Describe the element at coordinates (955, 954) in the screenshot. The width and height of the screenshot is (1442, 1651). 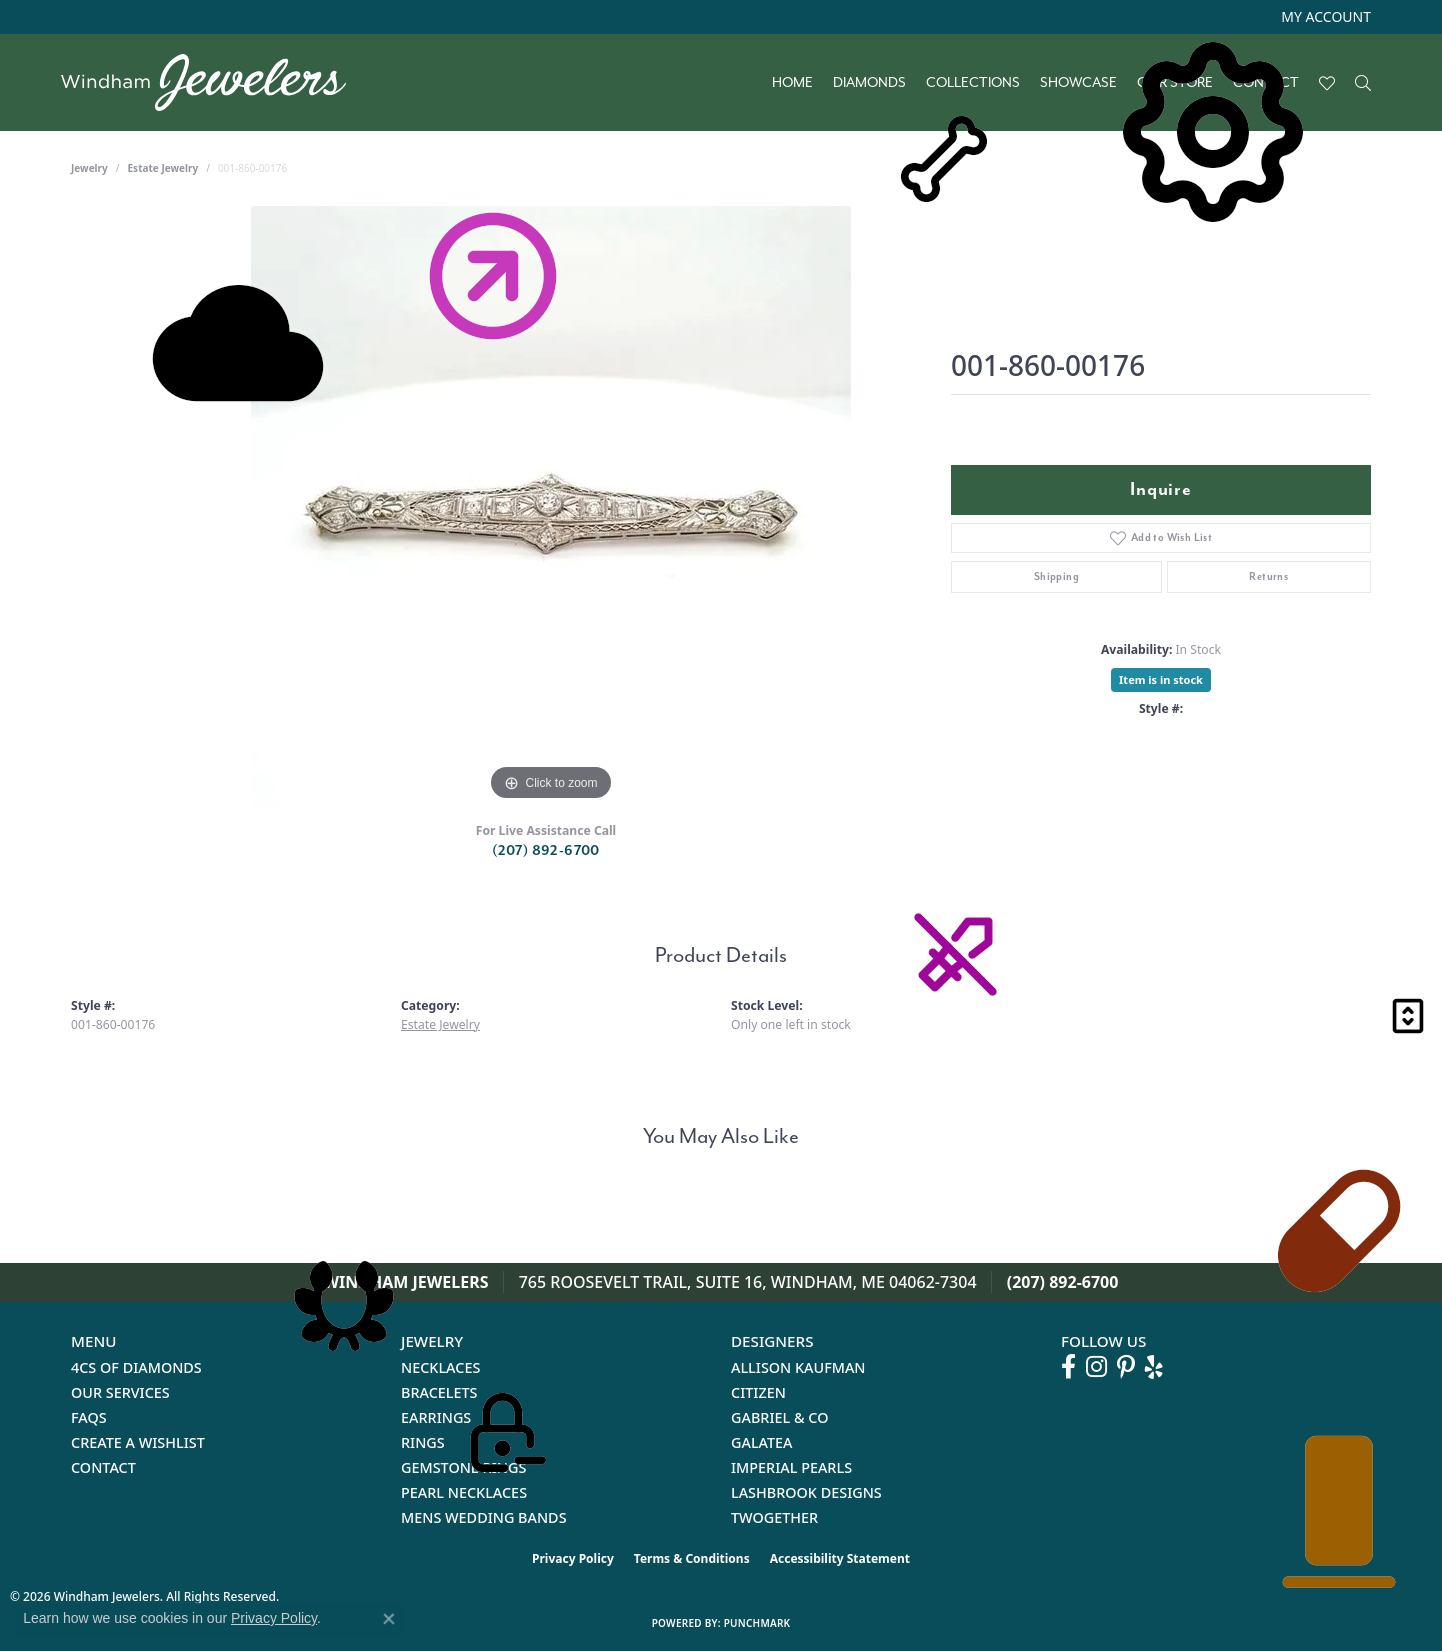
I see `disable combat mode` at that location.